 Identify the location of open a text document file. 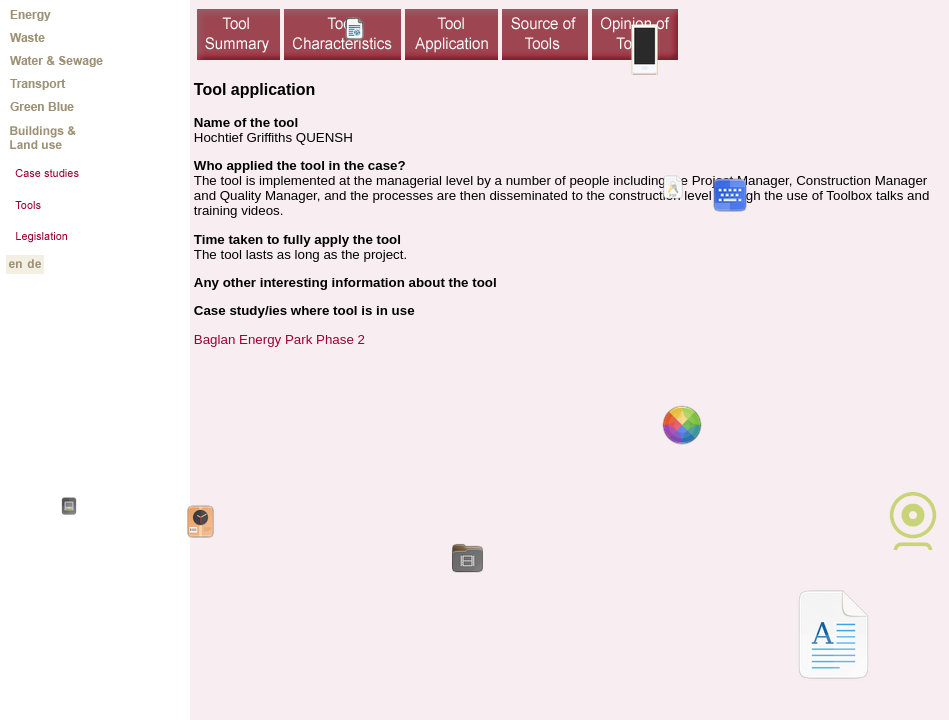
(833, 634).